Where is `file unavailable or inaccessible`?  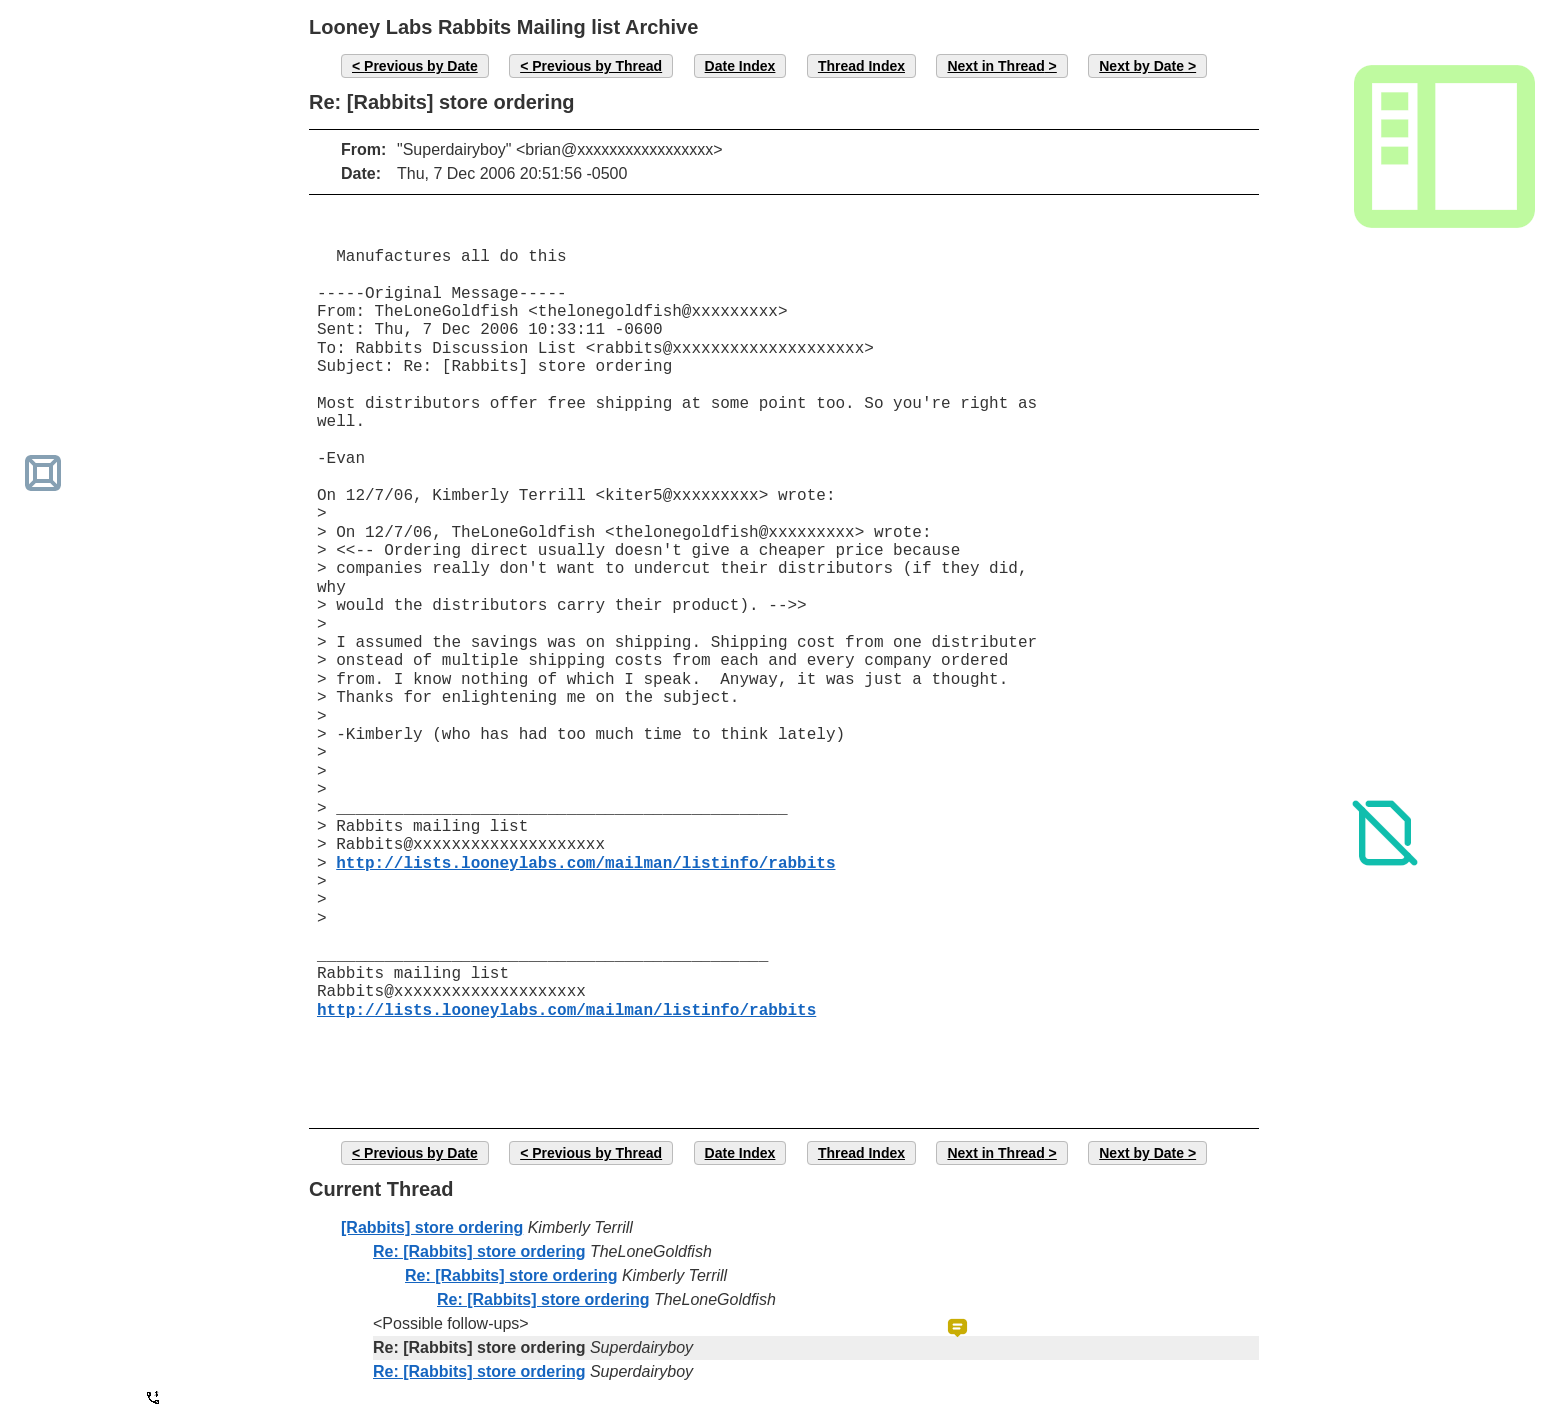 file unavailable or inaccessible is located at coordinates (1385, 833).